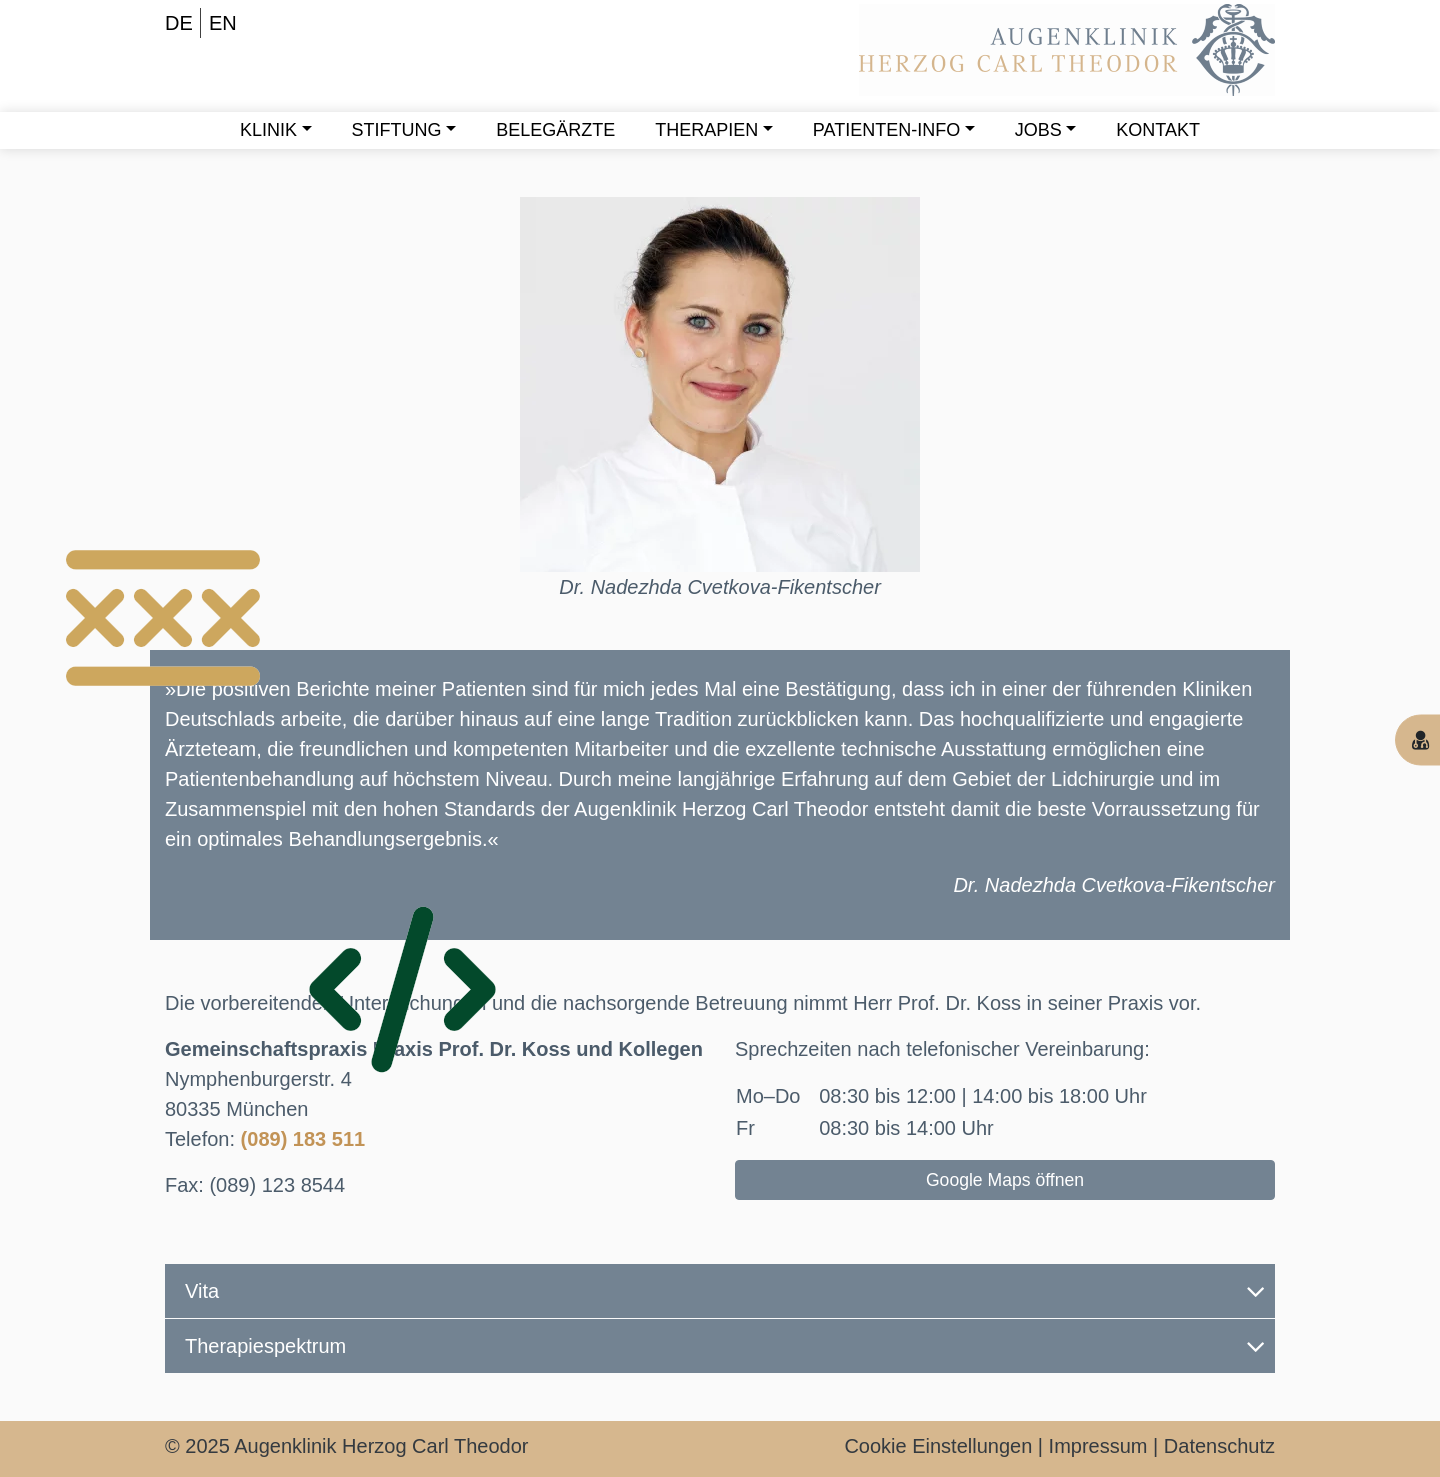  I want to click on view or edit source code, so click(402, 989).